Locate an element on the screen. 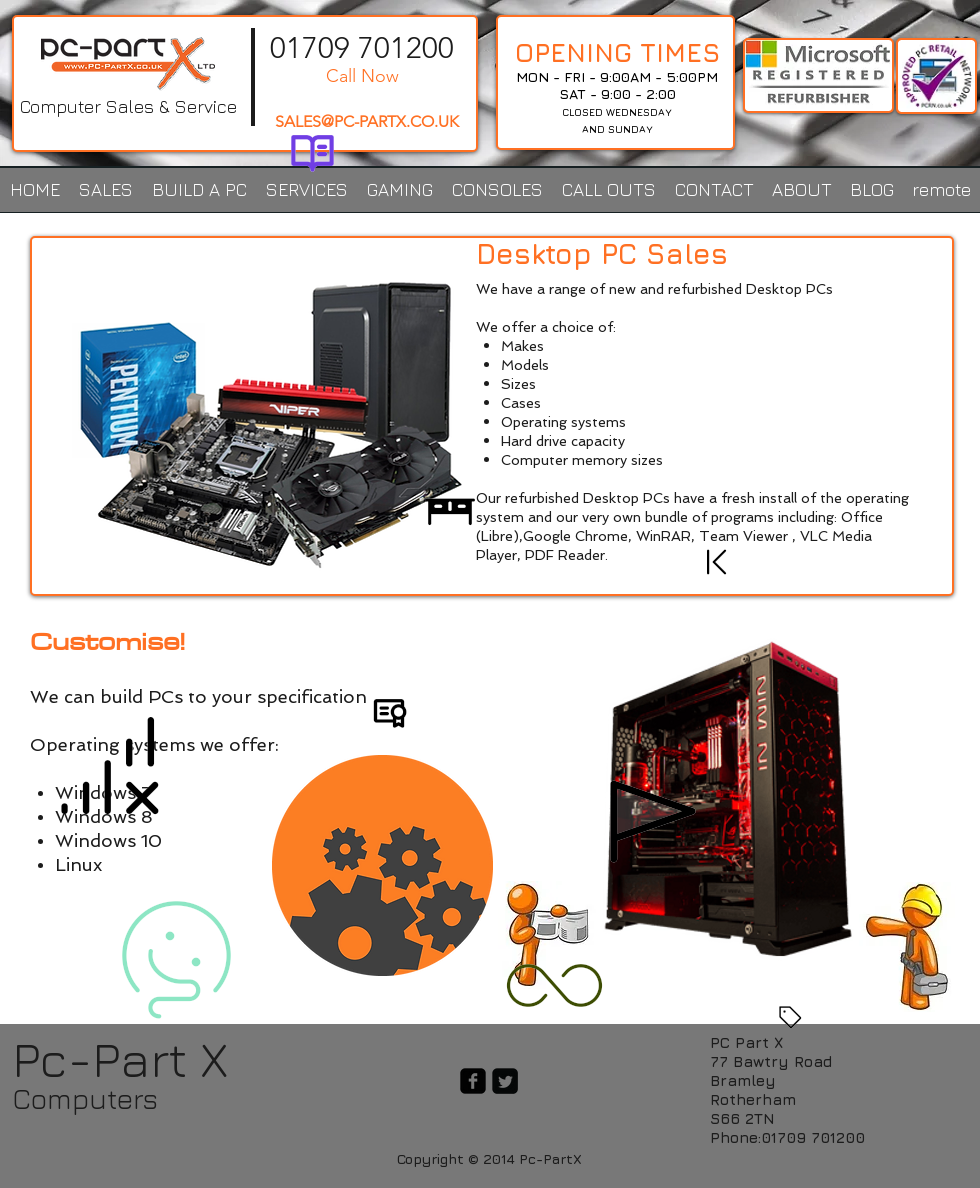 The height and width of the screenshot is (1188, 980). open reading mode or e-reader is located at coordinates (312, 150).